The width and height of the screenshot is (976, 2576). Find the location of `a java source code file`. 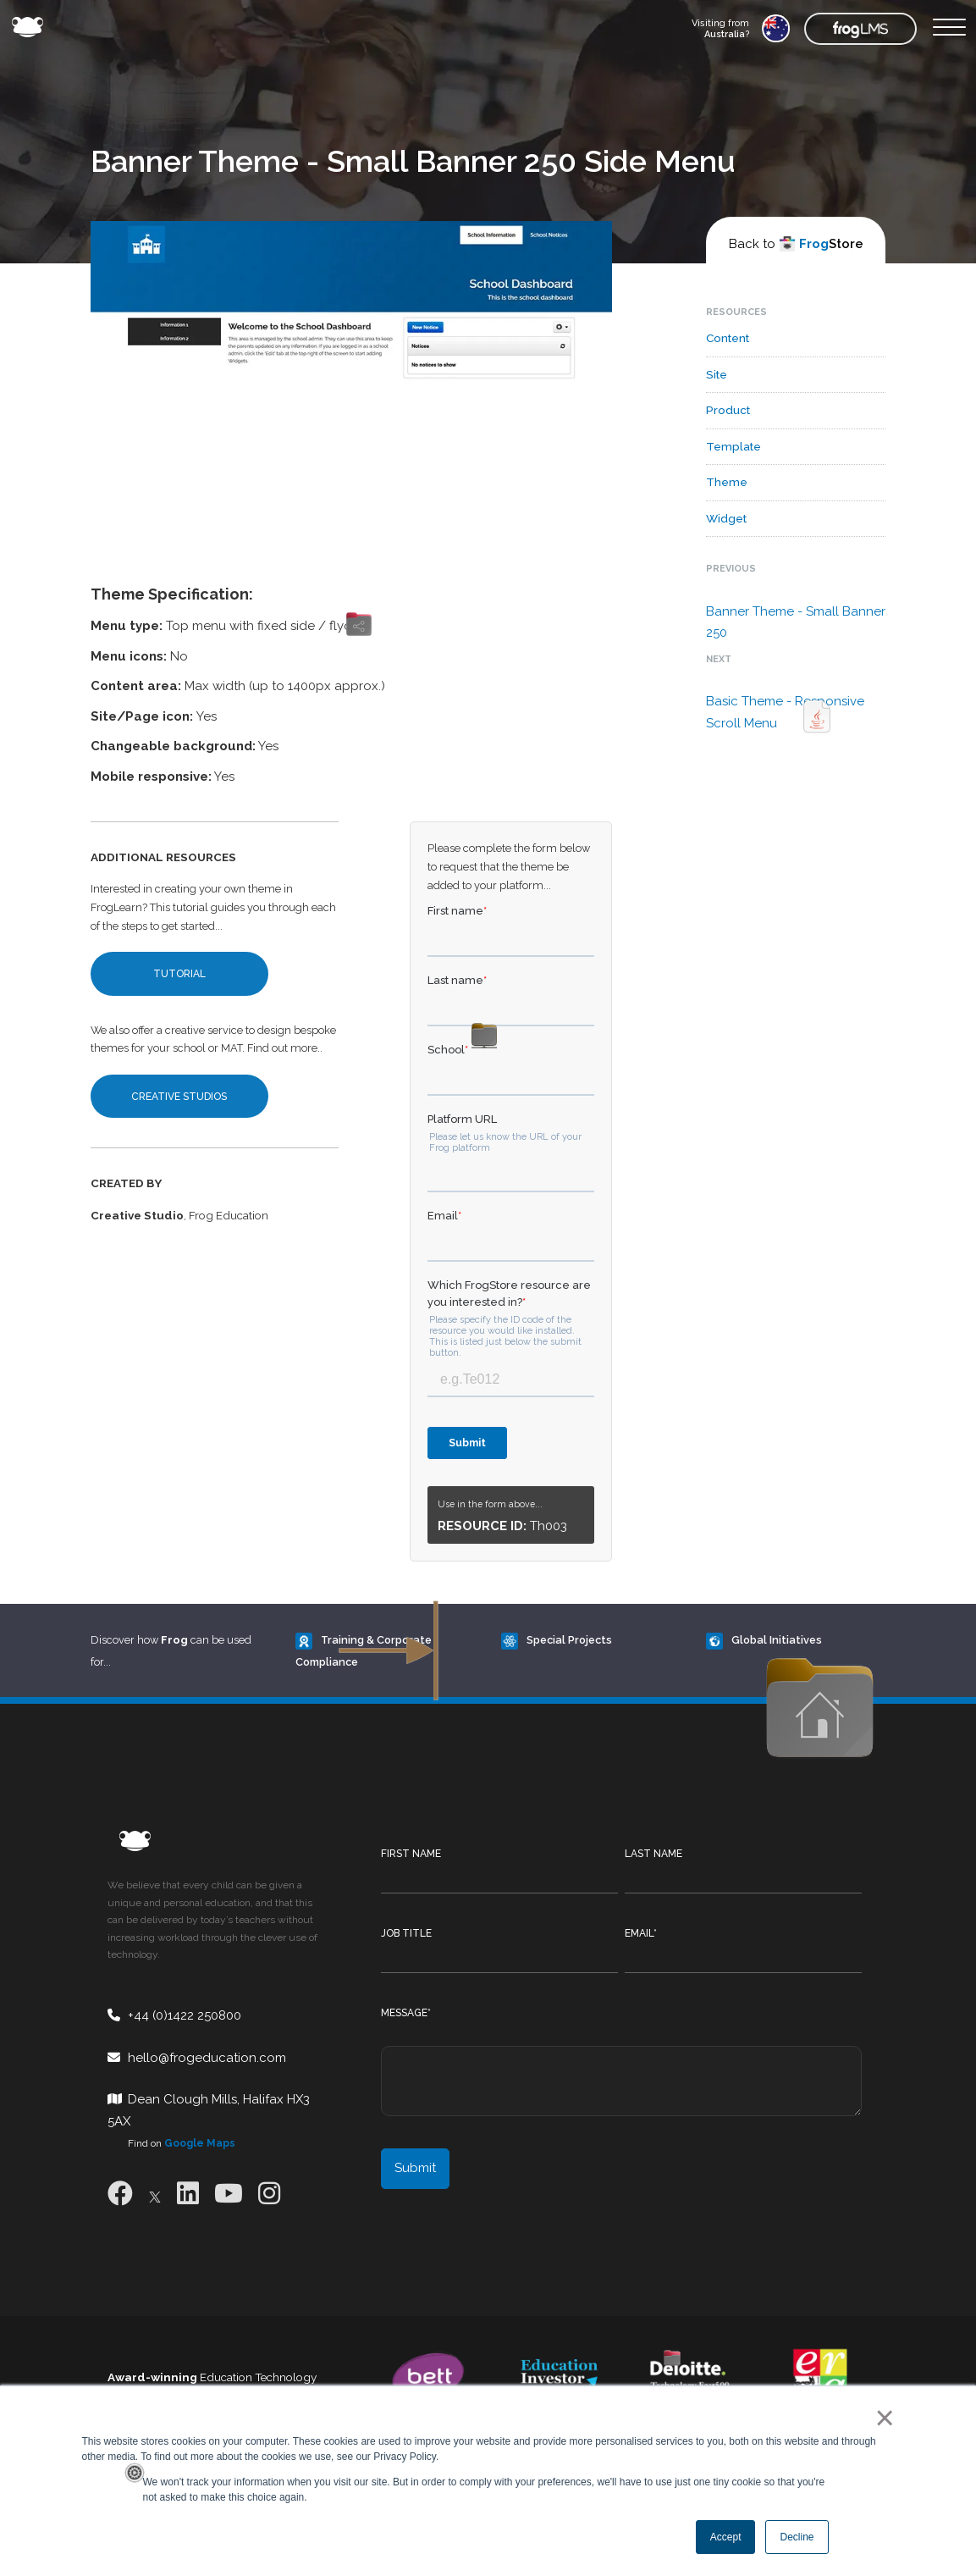

a java source code file is located at coordinates (817, 716).